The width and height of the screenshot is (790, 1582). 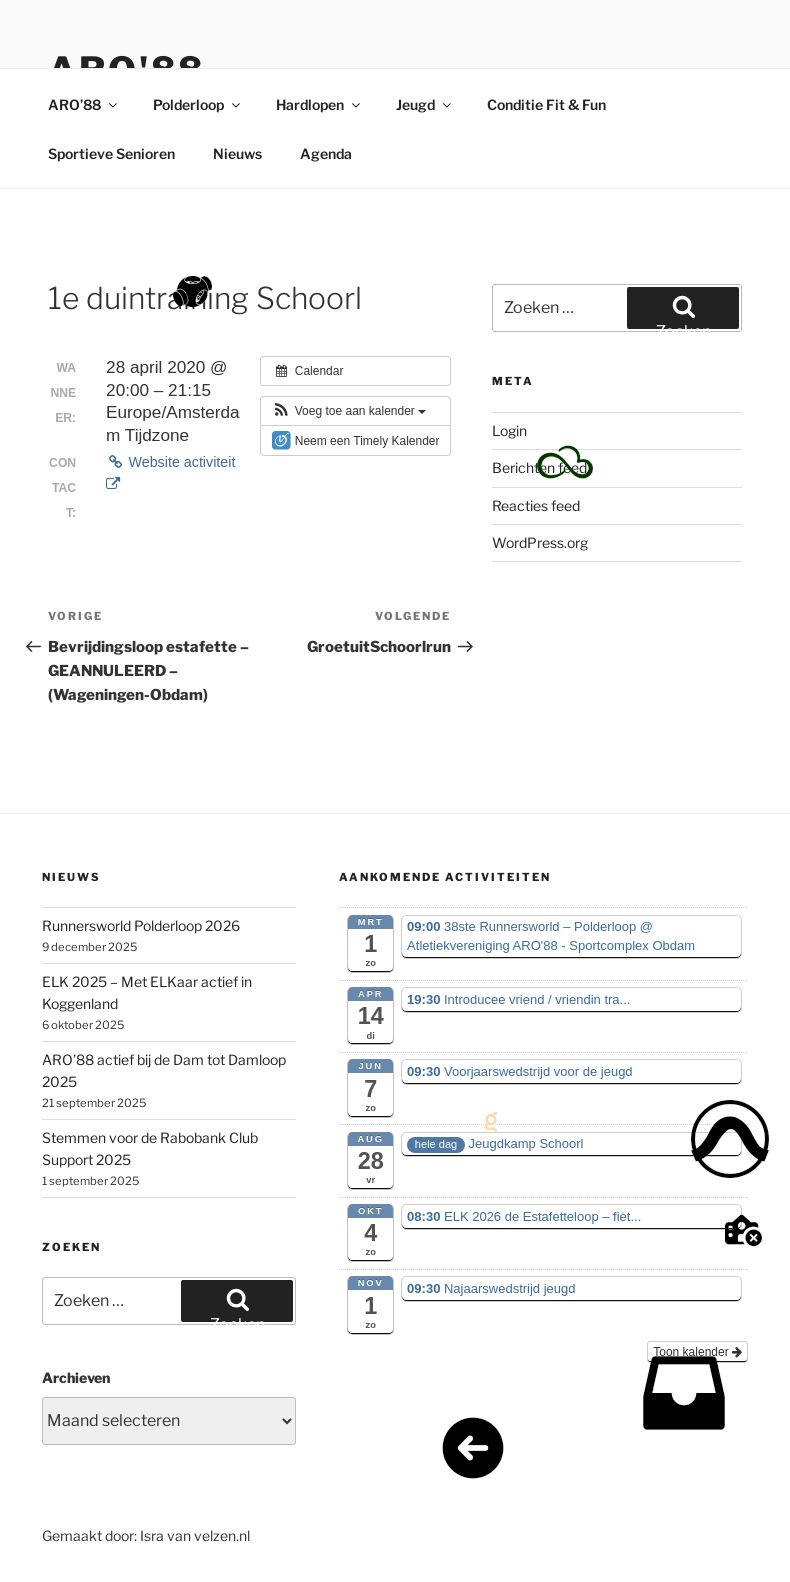 I want to click on open OpenSCAD application, so click(x=192, y=291).